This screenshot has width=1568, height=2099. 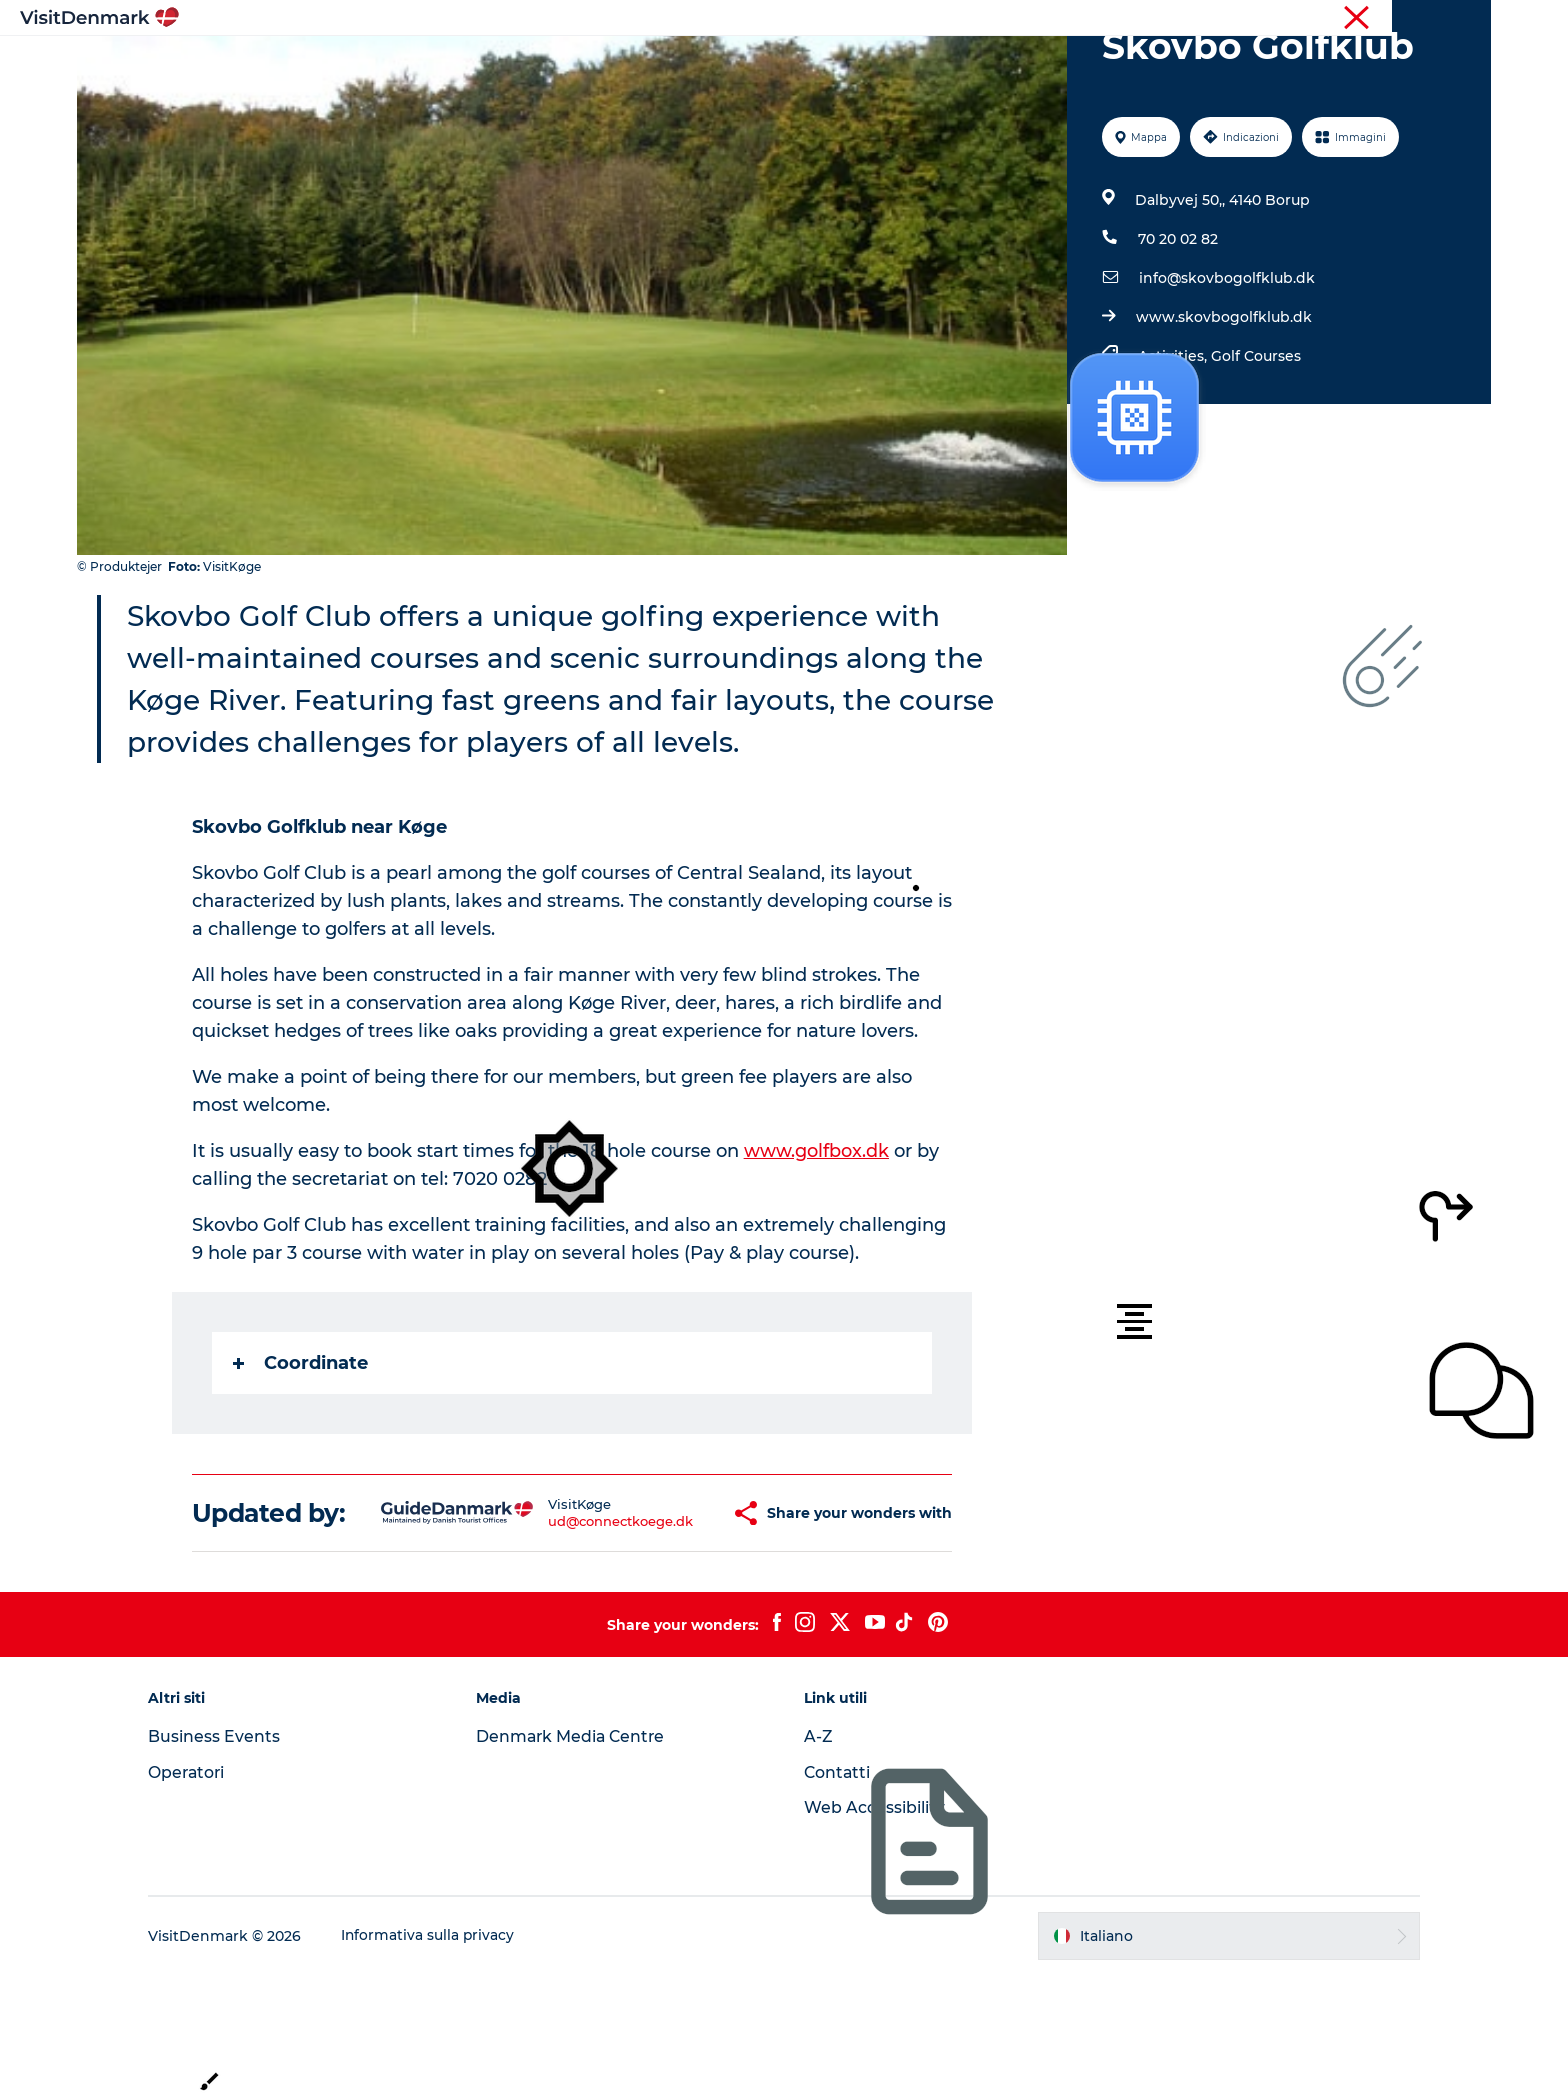 What do you see at coordinates (569, 1168) in the screenshot?
I see `adjust screen brightness settings` at bounding box center [569, 1168].